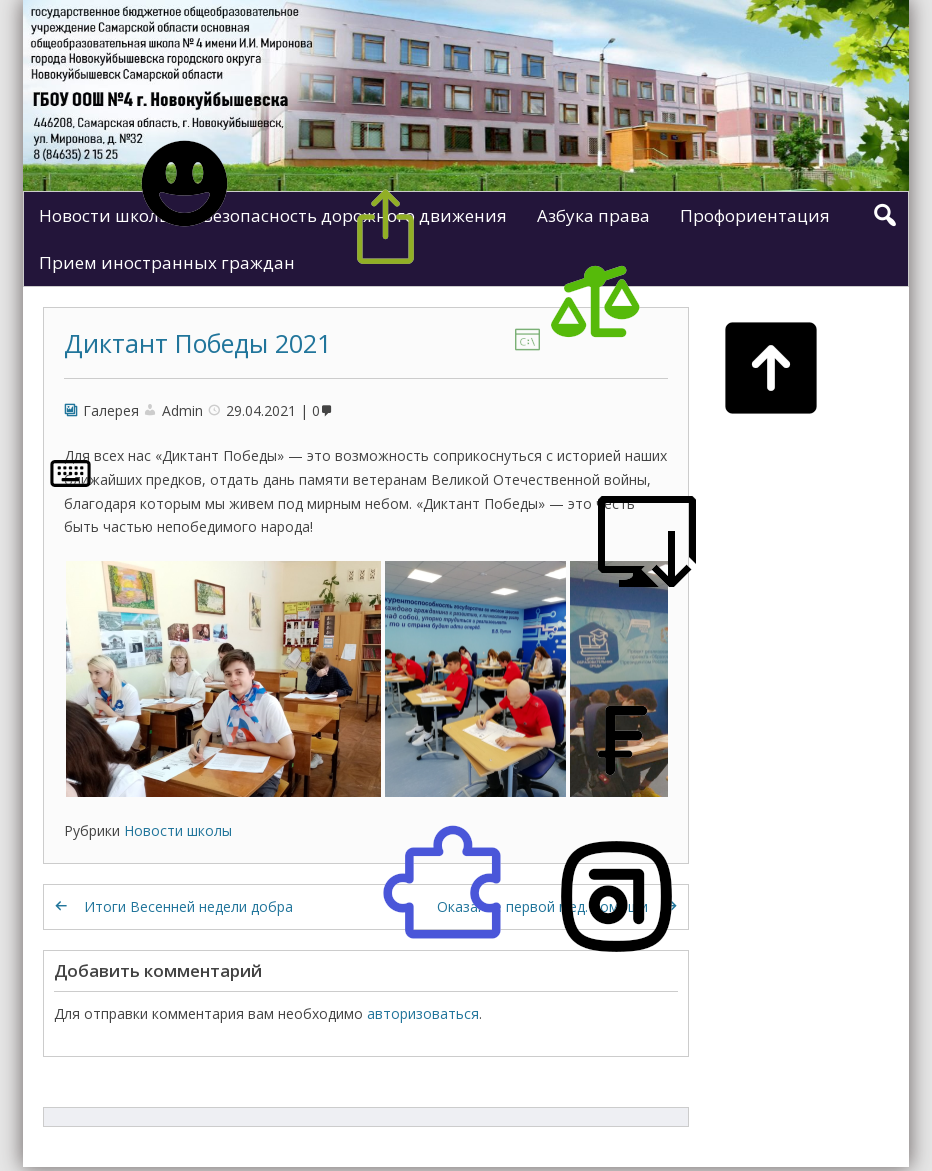 The width and height of the screenshot is (932, 1171). What do you see at coordinates (647, 538) in the screenshot?
I see `download file to desktop` at bounding box center [647, 538].